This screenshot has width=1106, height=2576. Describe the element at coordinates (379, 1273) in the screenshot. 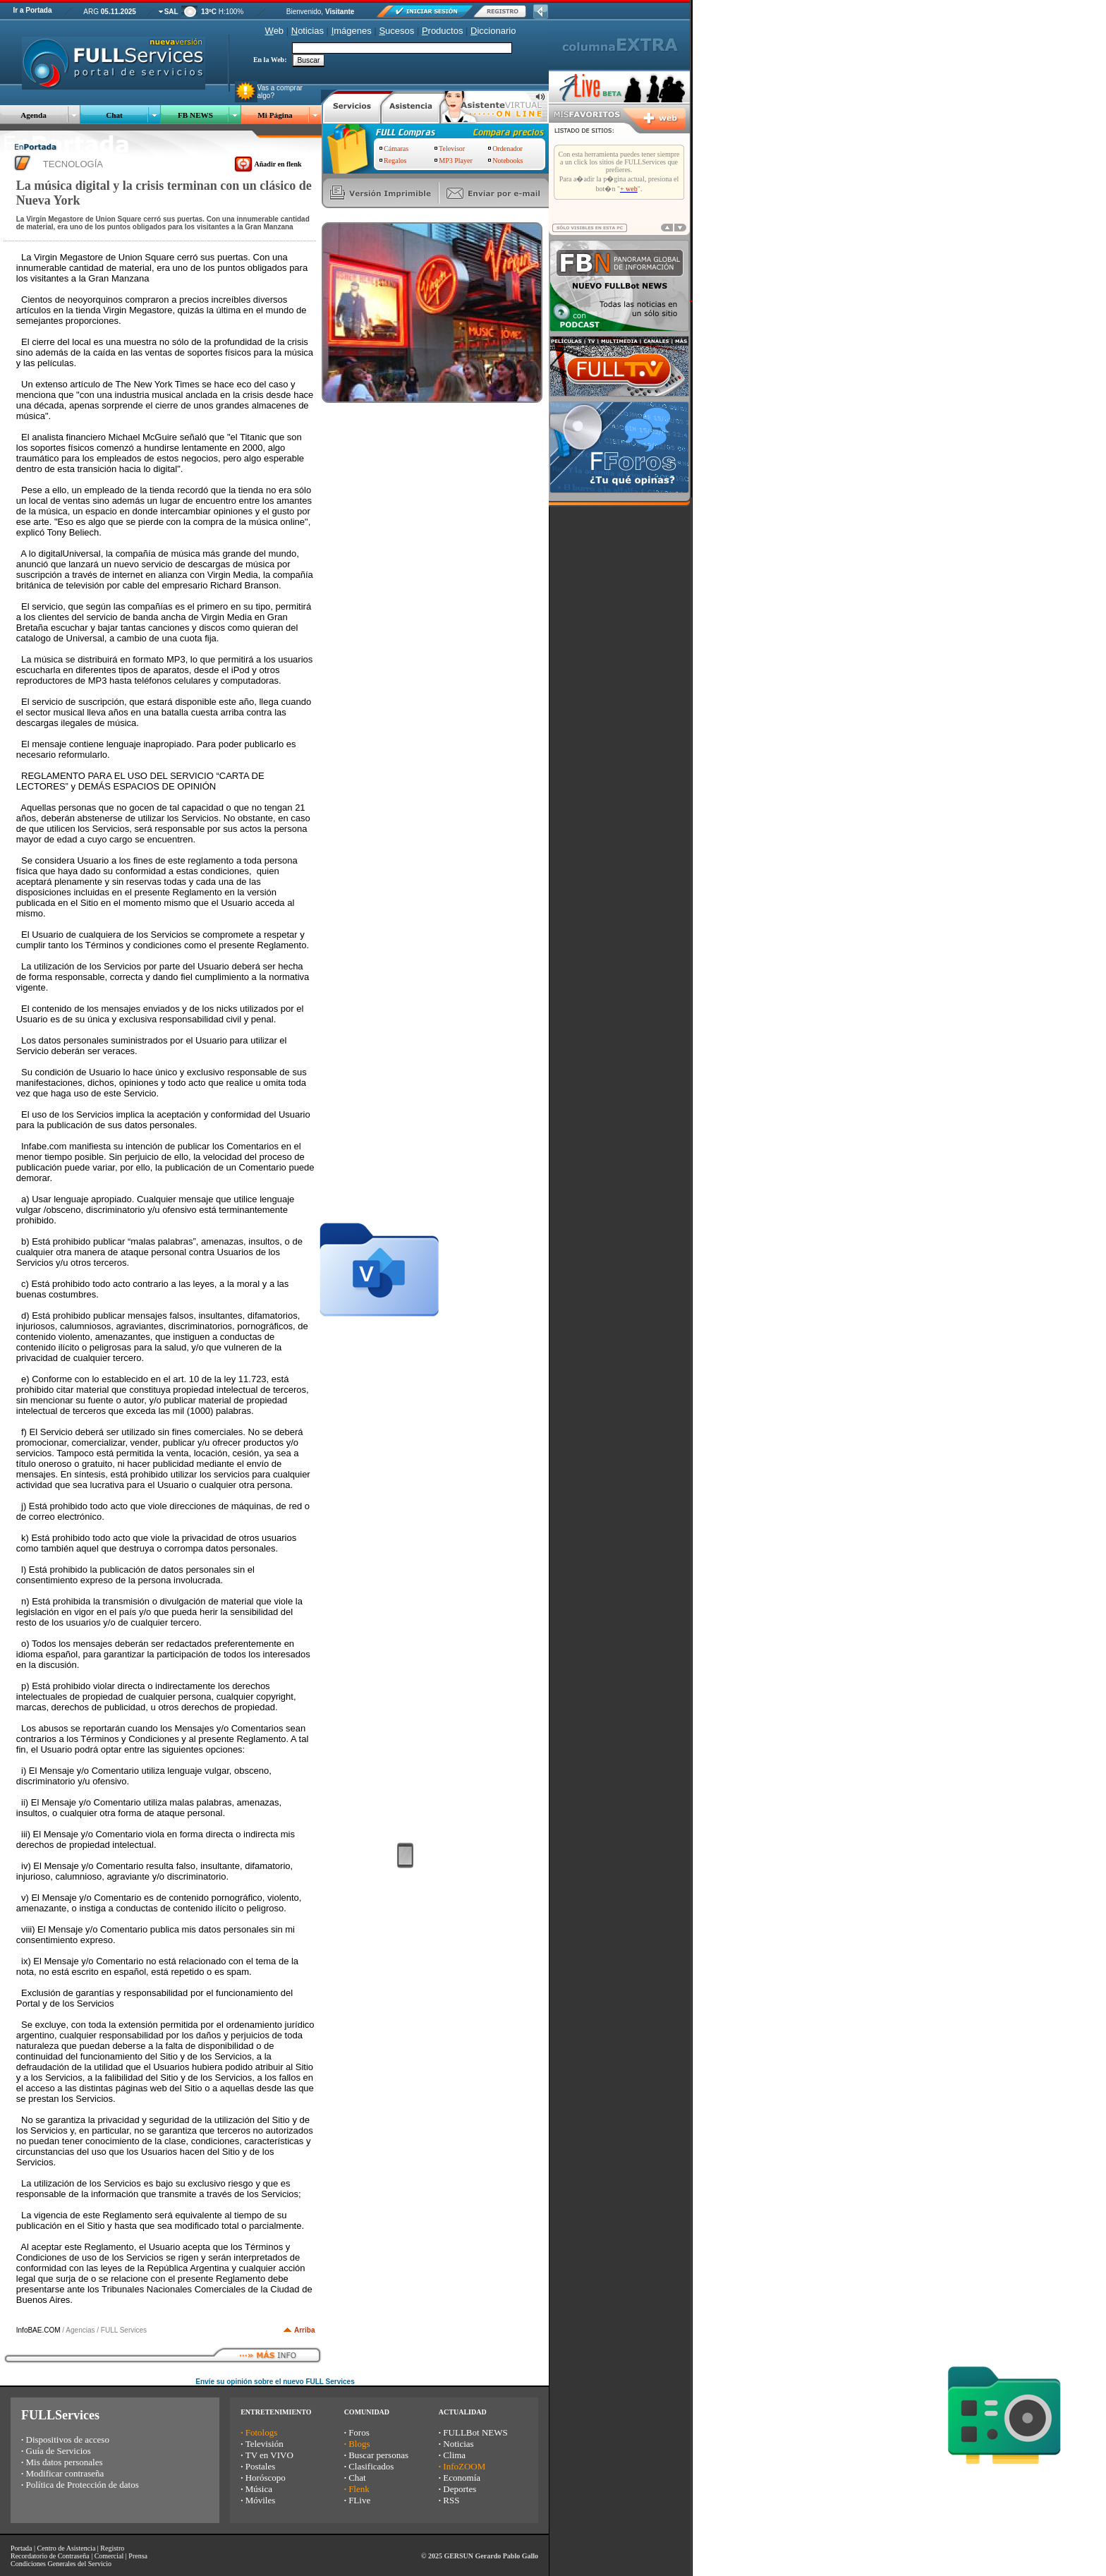

I see `open folder containing microsoft visio files` at that location.